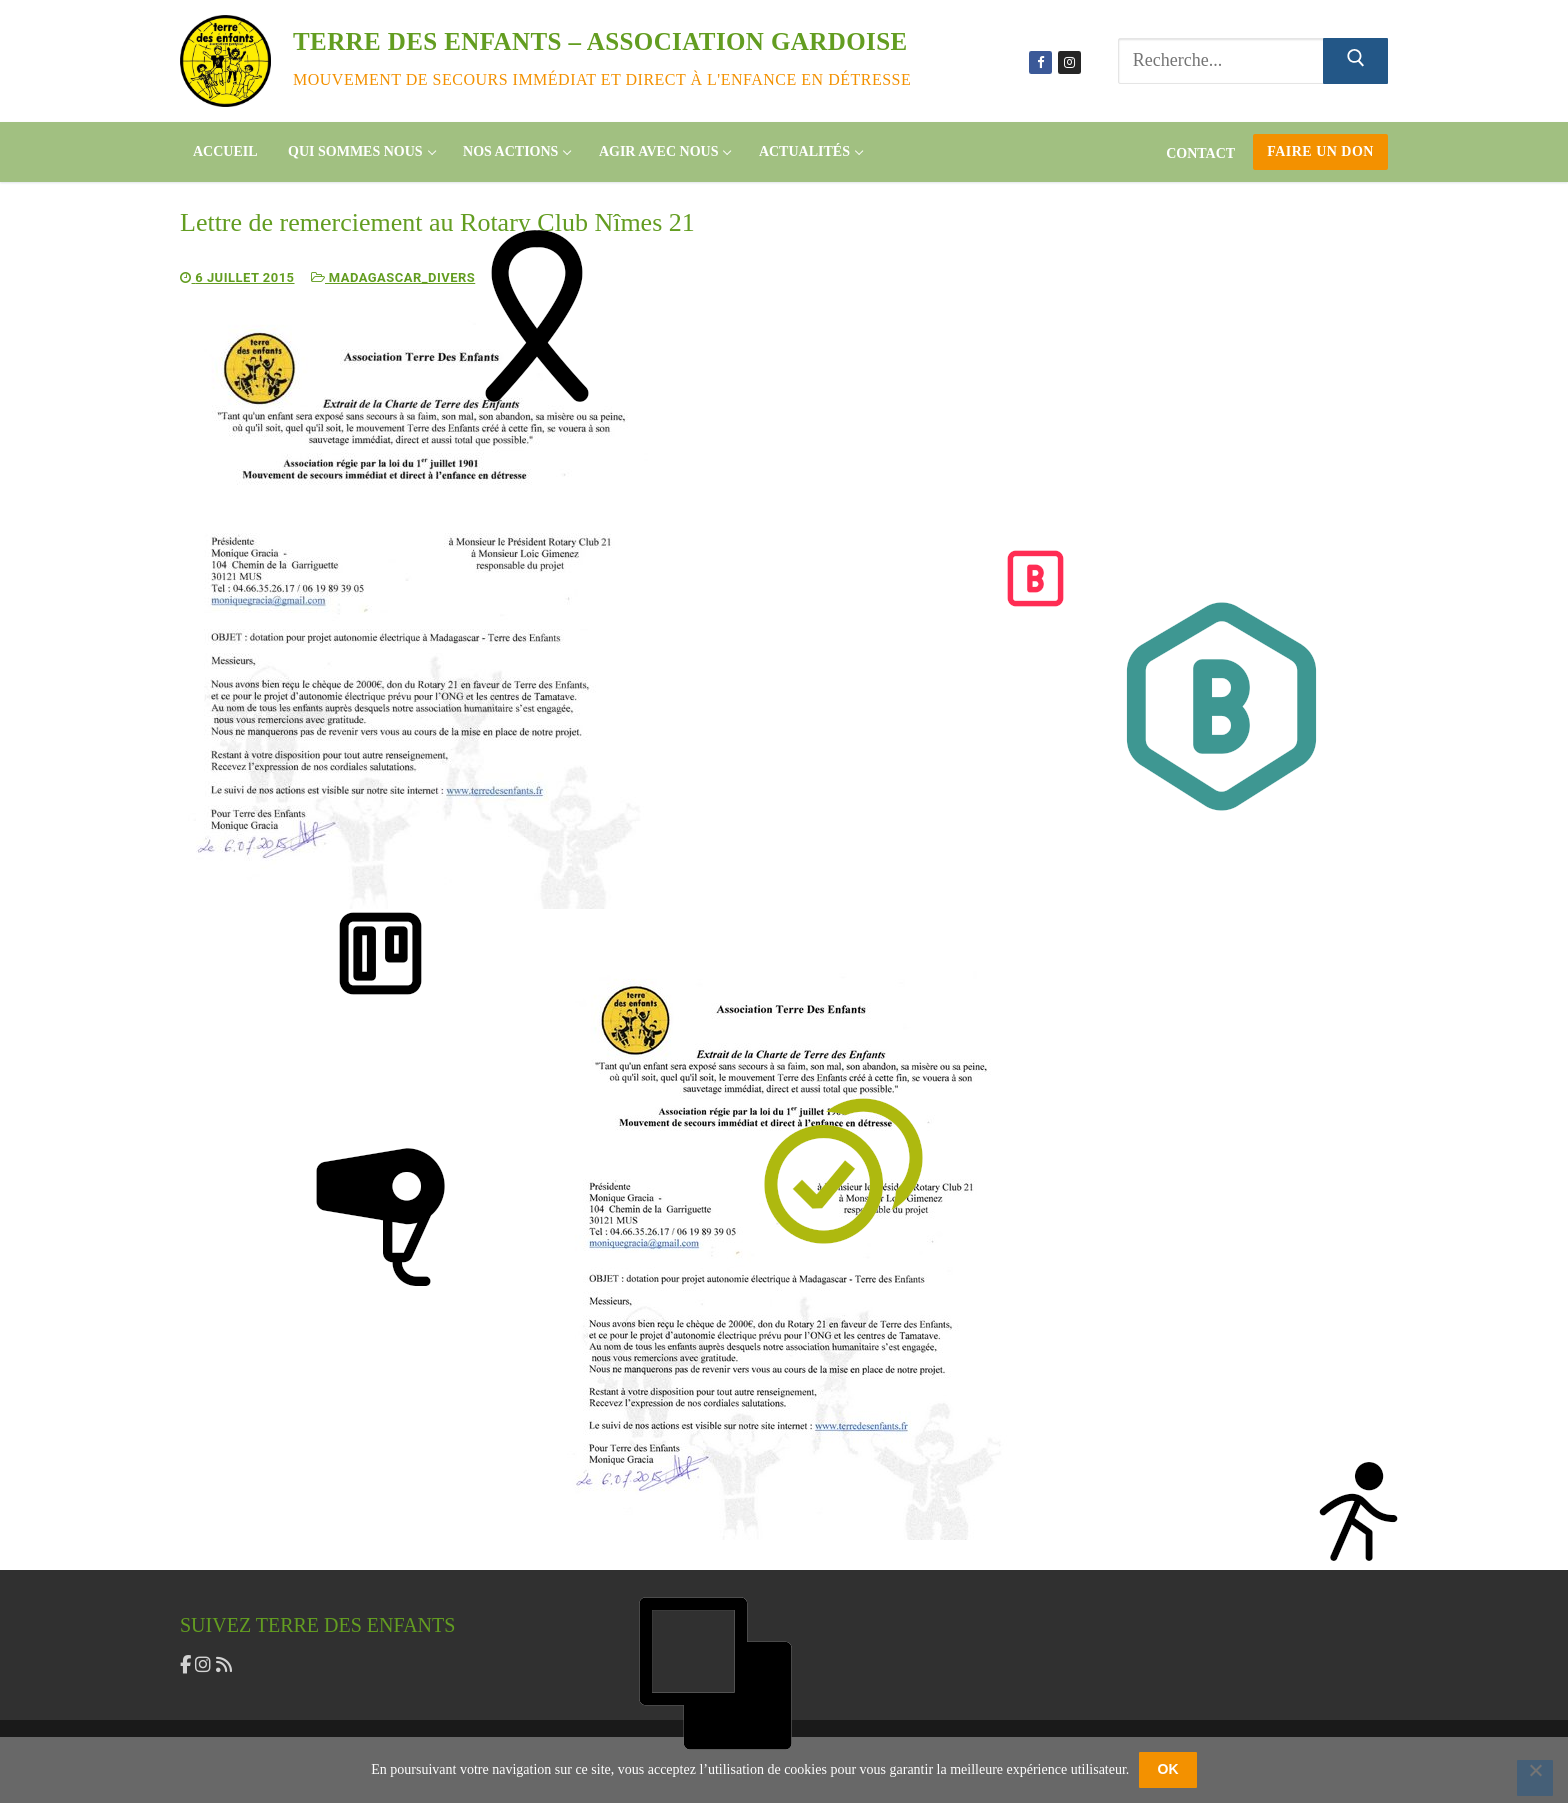  Describe the element at coordinates (1358, 1511) in the screenshot. I see `switch to walking directions` at that location.